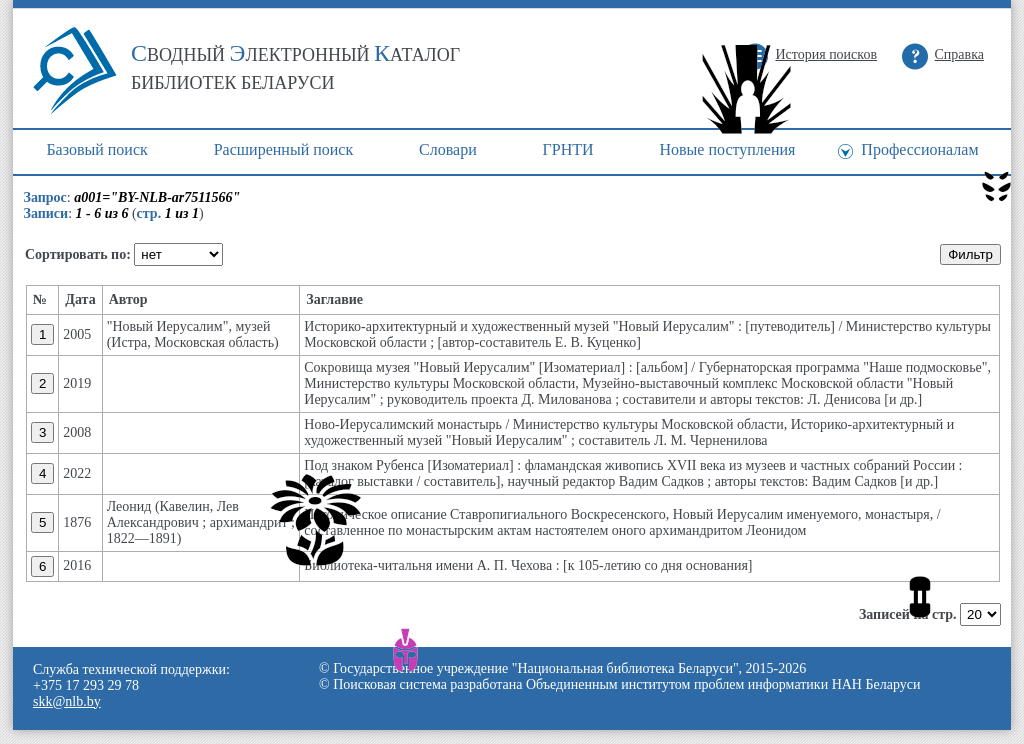  I want to click on decorative flower icon for nature or garden-themed content, so click(315, 518).